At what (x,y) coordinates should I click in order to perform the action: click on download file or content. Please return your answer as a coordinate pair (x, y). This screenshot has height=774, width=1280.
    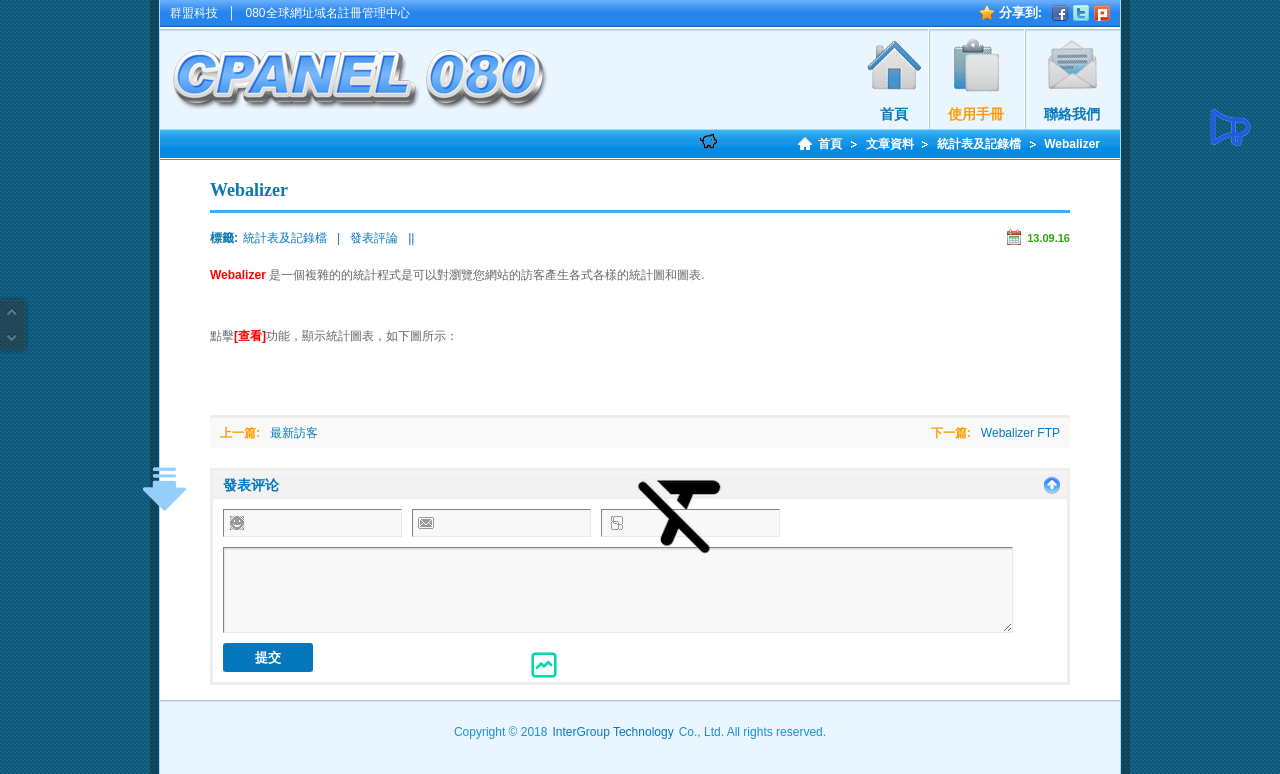
    Looking at the image, I should click on (164, 487).